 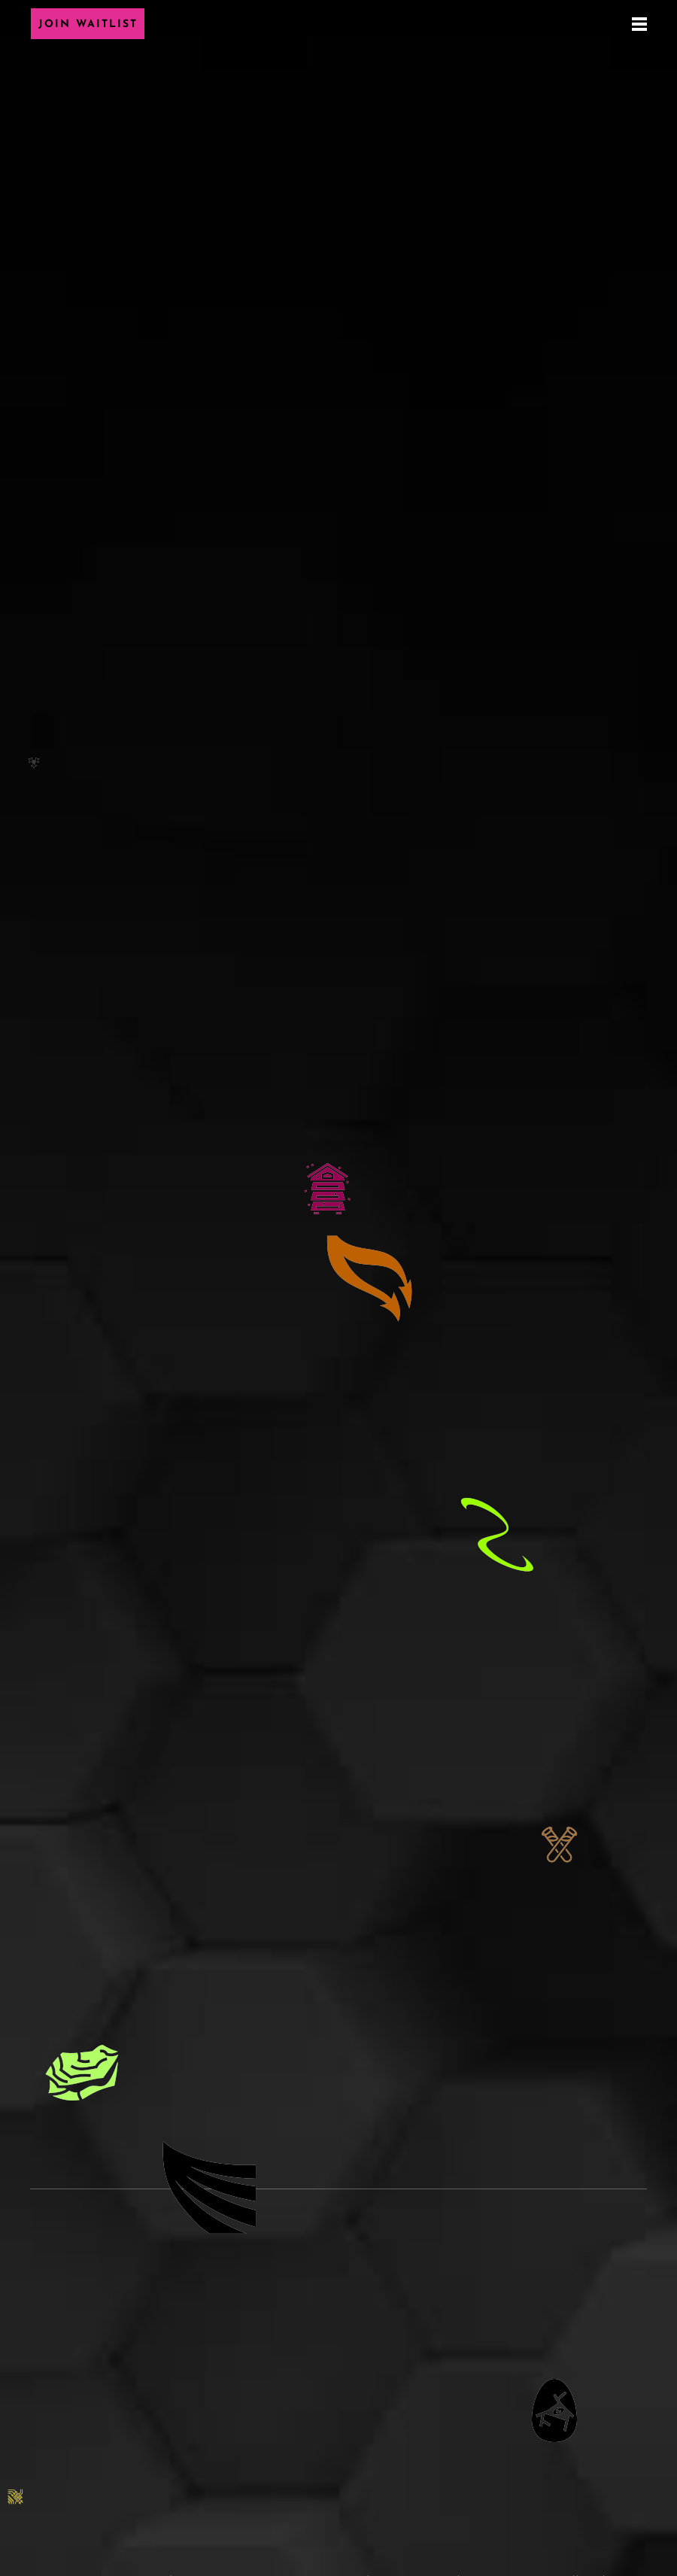 I want to click on indicates whip weapon or item in game inventory, so click(x=497, y=1536).